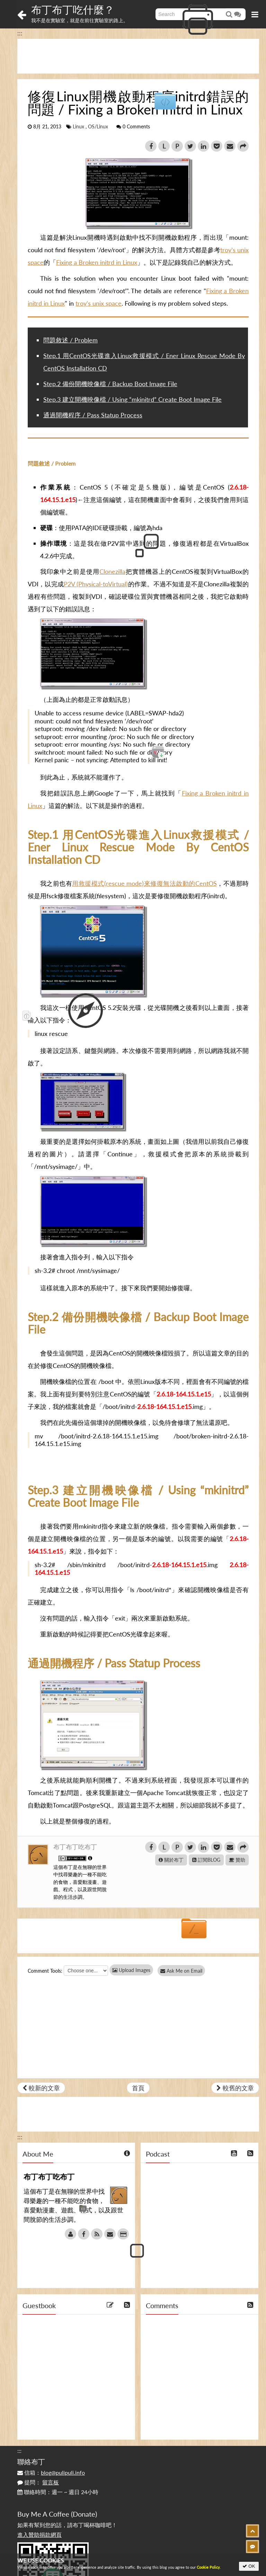 The image size is (266, 2576). What do you see at coordinates (83, 2208) in the screenshot?
I see `open videos folder` at bounding box center [83, 2208].